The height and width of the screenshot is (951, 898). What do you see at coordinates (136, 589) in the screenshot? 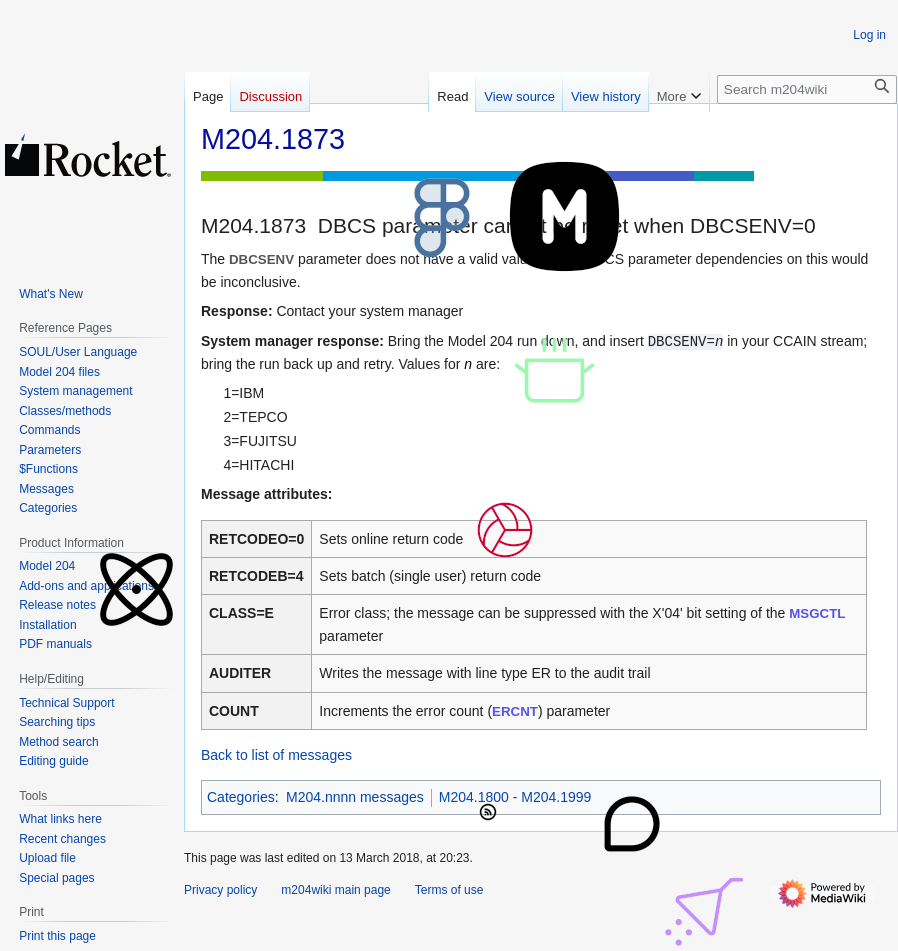
I see `access science or chemistry features` at bounding box center [136, 589].